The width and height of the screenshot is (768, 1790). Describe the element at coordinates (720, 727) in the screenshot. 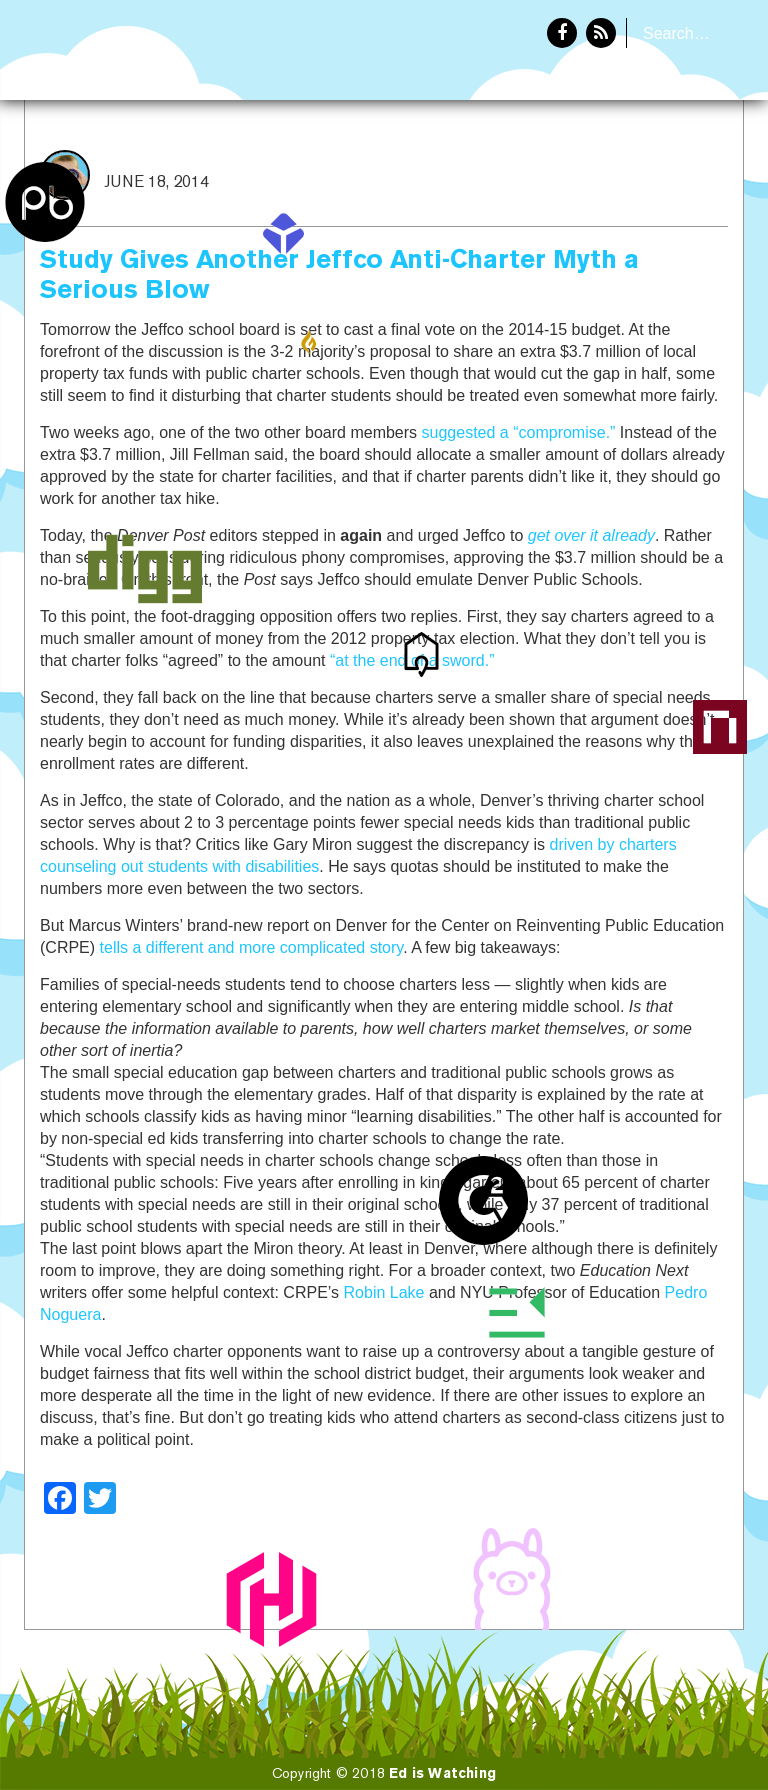

I see `visit NameMC website` at that location.